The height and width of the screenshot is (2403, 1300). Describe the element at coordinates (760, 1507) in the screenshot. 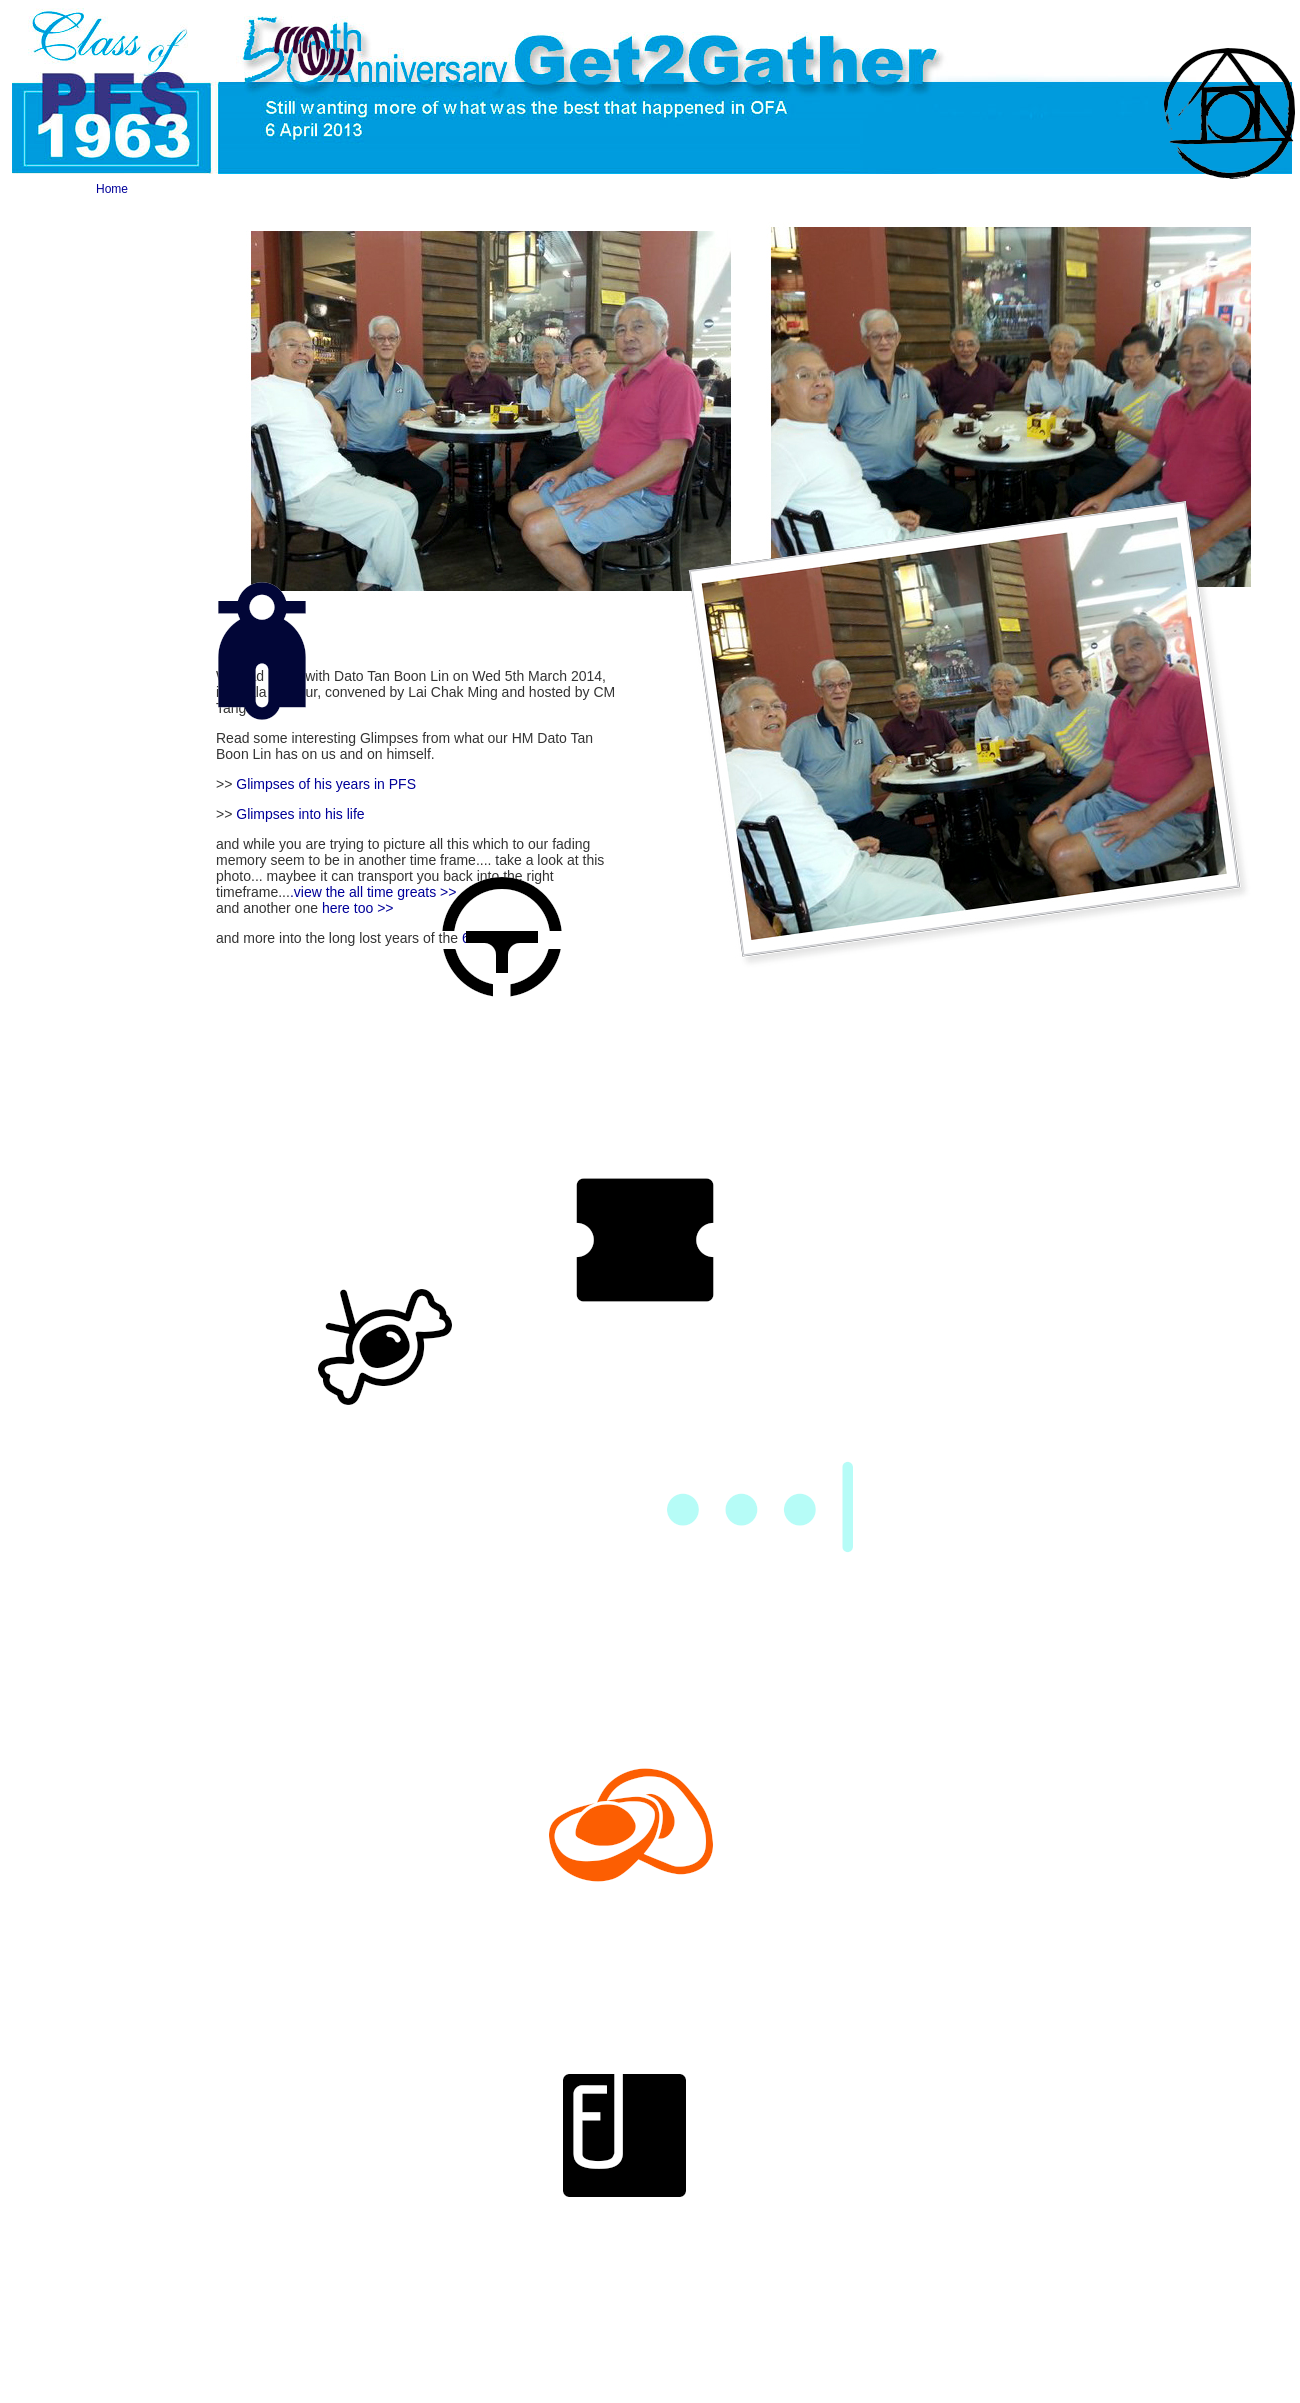

I see `open lastpass password manager` at that location.